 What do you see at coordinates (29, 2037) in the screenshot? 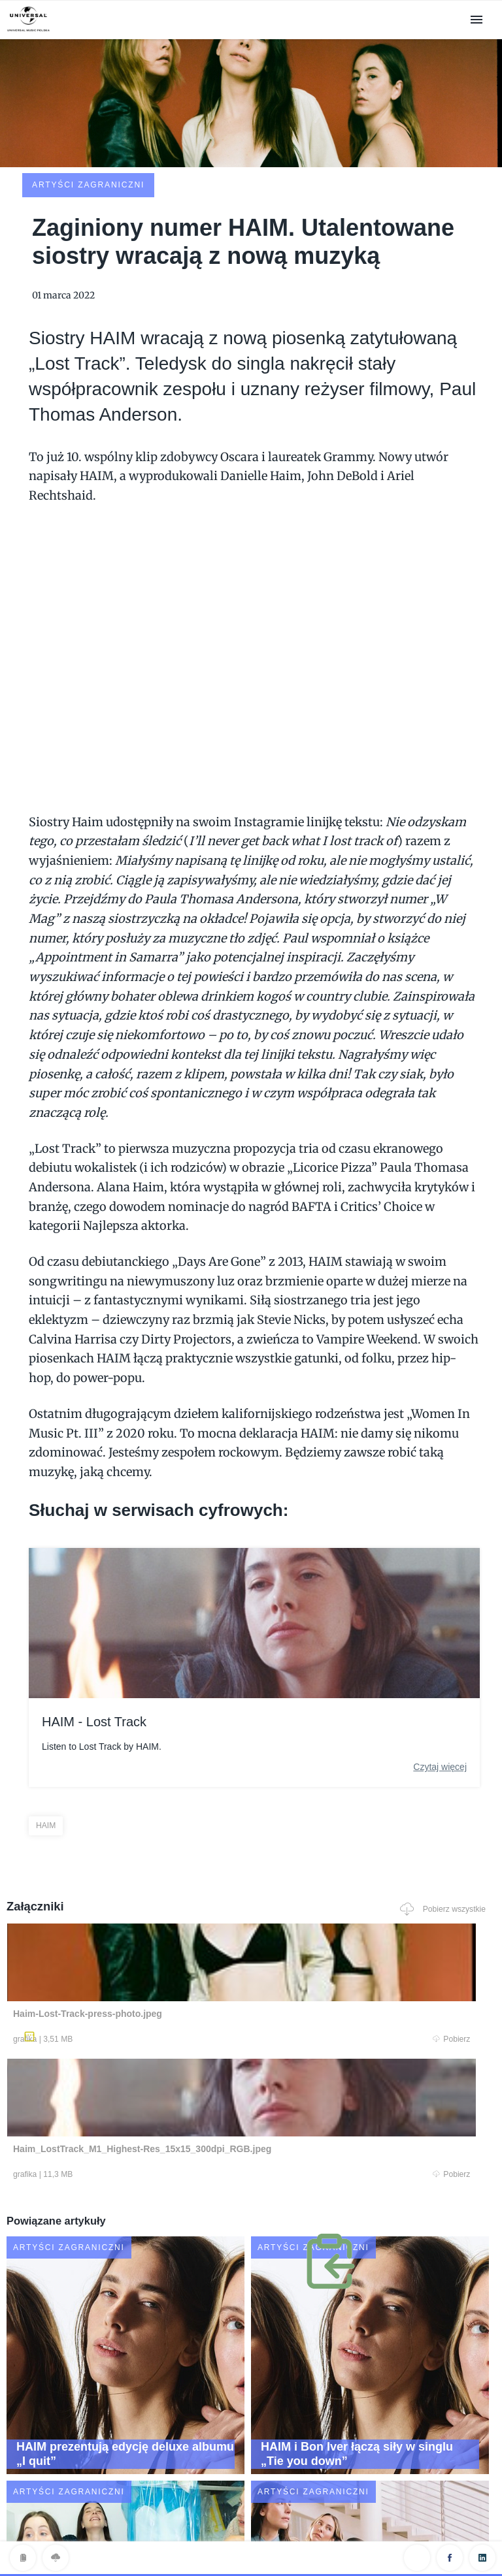
I see `toggle optional top panel visibility` at bounding box center [29, 2037].